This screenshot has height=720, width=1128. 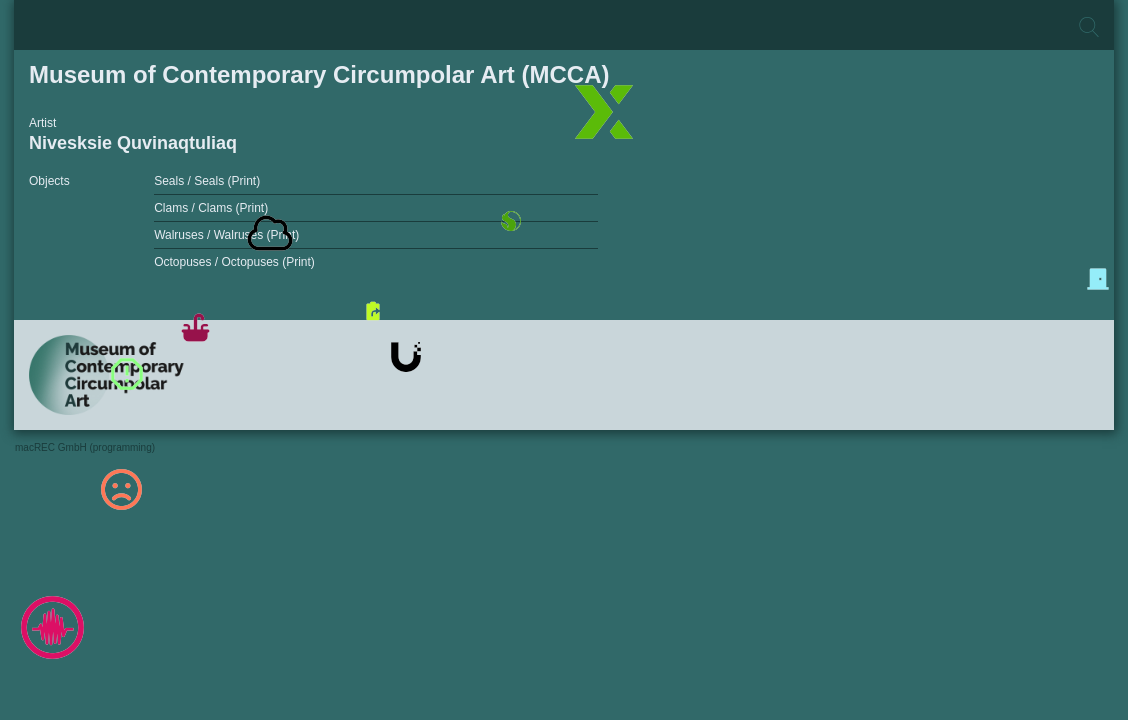 I want to click on indicates spam or junk content warning, so click(x=127, y=374).